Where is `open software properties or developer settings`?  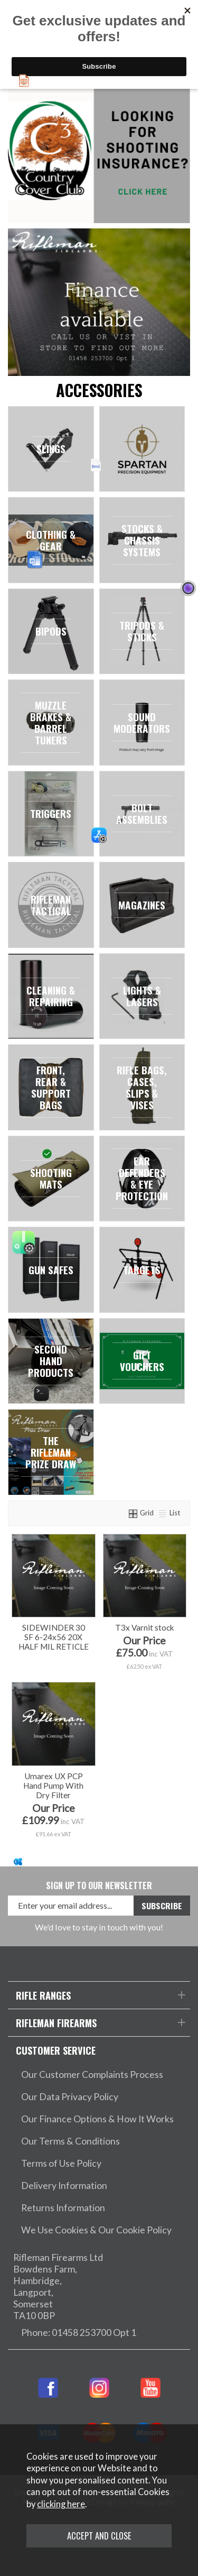
open software properties or developer settings is located at coordinates (99, 835).